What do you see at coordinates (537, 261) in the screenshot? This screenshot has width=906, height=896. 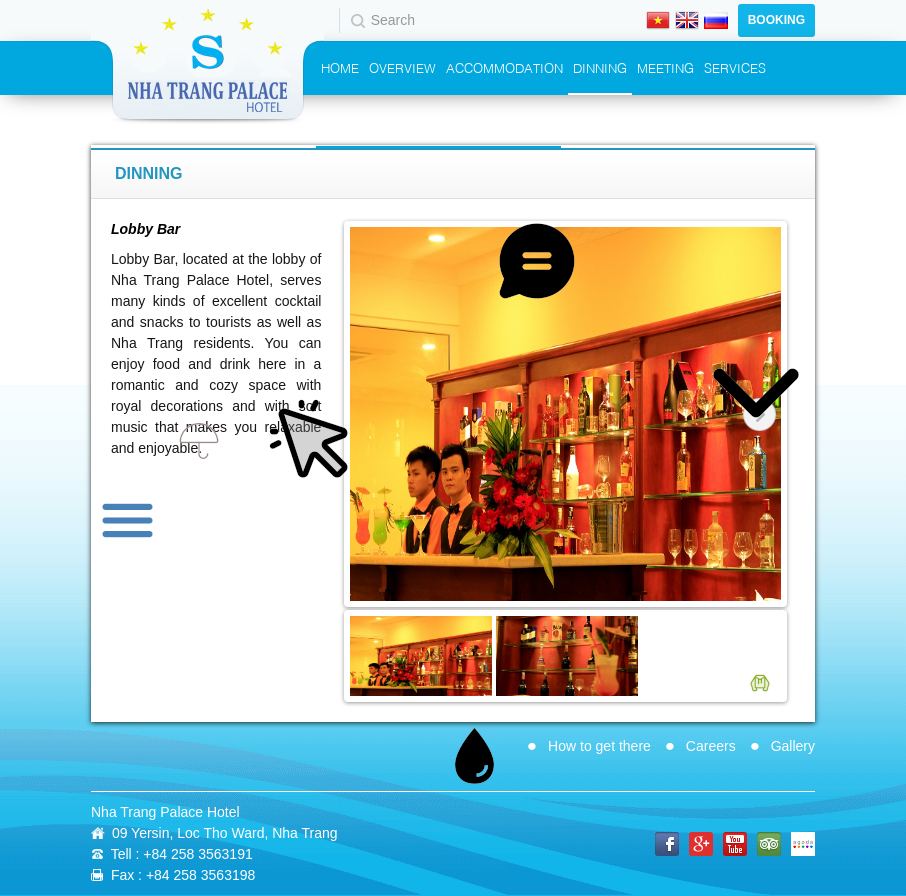 I see `open chat or messaging` at bounding box center [537, 261].